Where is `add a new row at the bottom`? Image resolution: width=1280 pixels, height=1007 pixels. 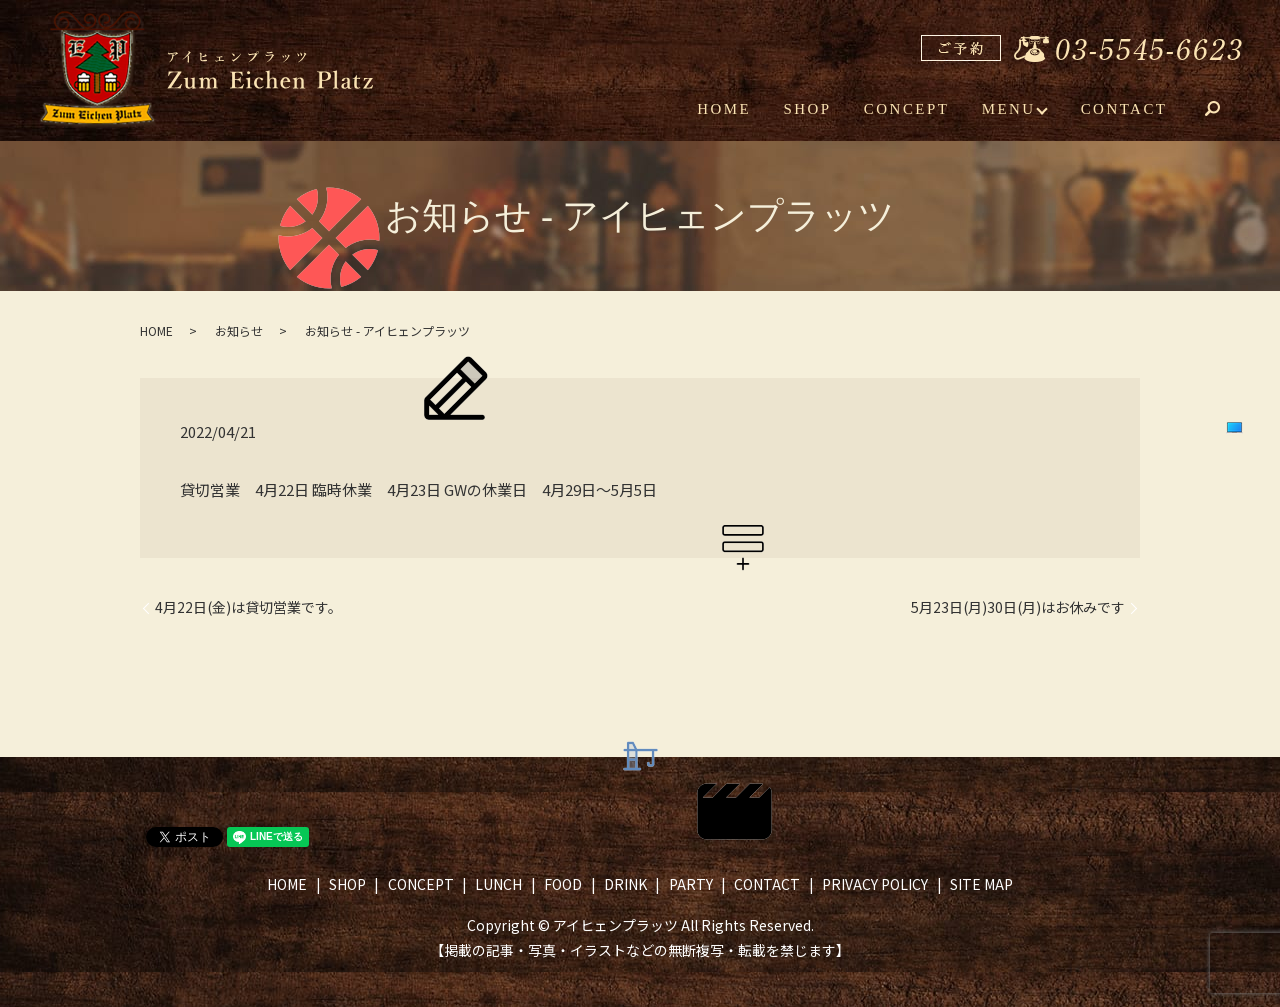 add a new row at the bottom is located at coordinates (743, 544).